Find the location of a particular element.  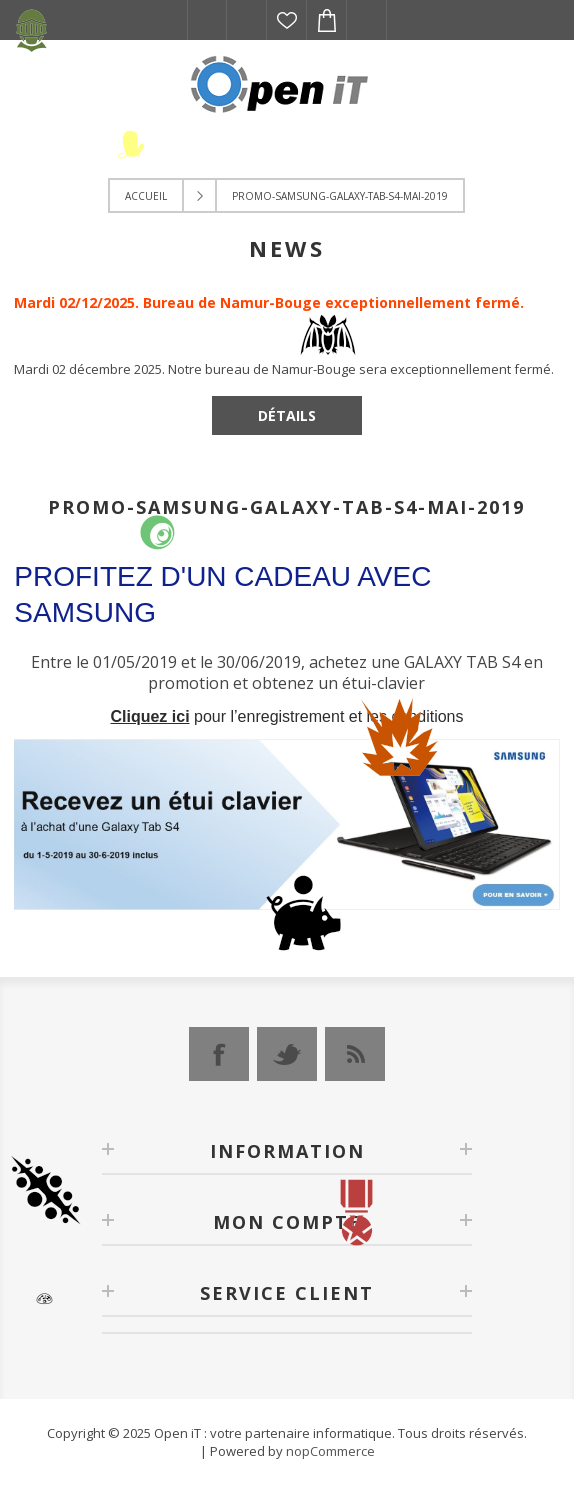

indicates acid or corrosive hazard in gameplay is located at coordinates (44, 1298).